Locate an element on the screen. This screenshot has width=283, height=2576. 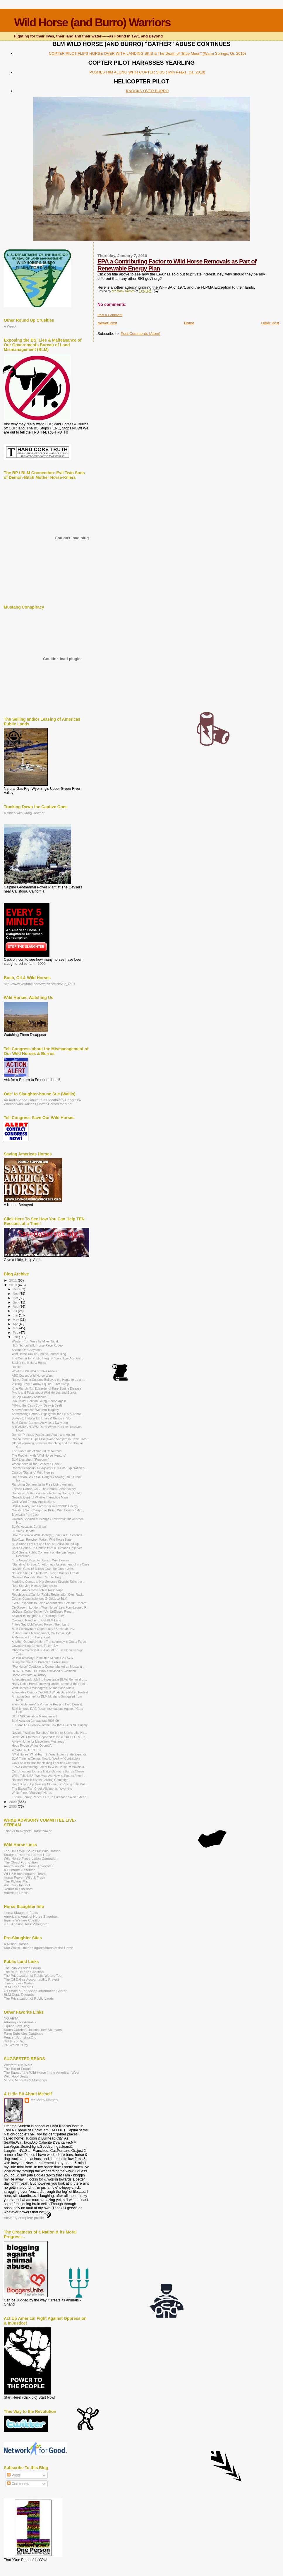
indicates a combo attack or chain skill is located at coordinates (226, 2466).